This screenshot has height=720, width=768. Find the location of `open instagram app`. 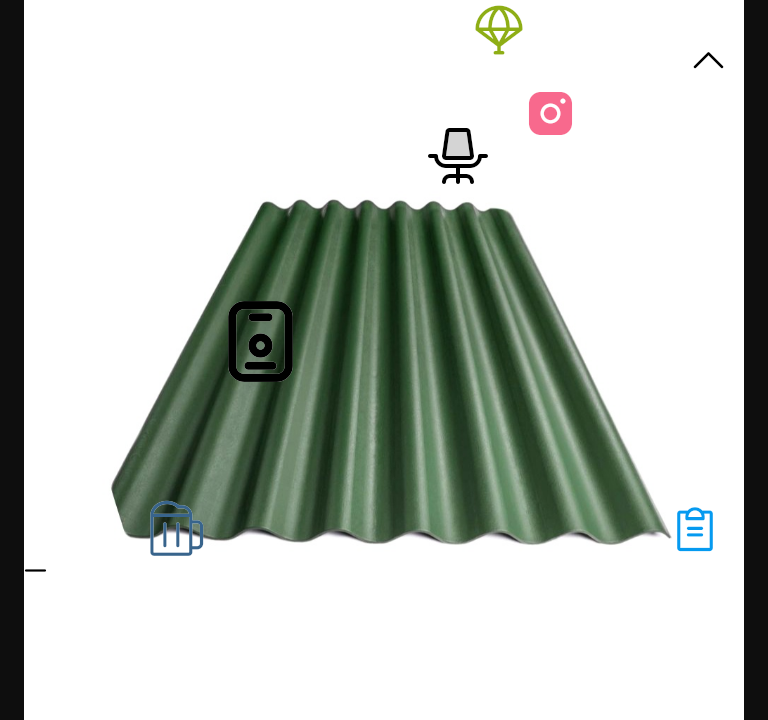

open instagram app is located at coordinates (550, 113).